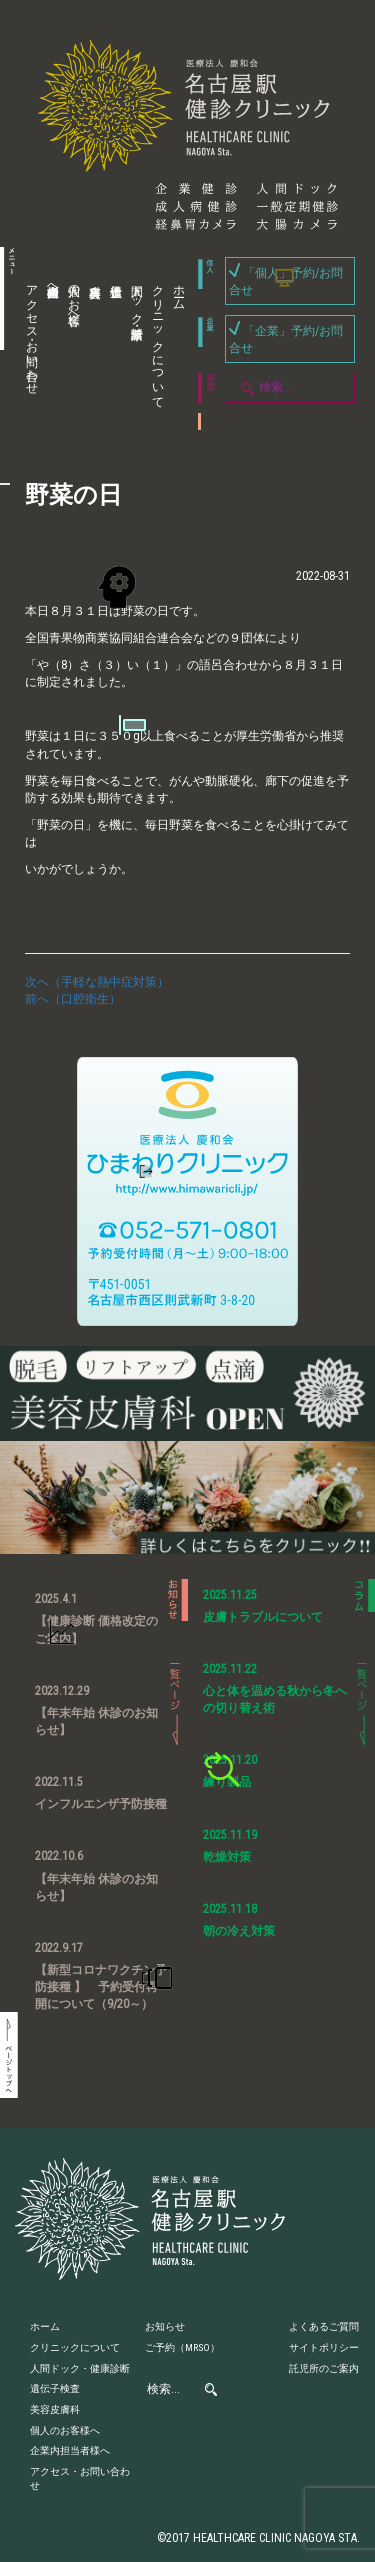  I want to click on log out of your account, so click(145, 1171).